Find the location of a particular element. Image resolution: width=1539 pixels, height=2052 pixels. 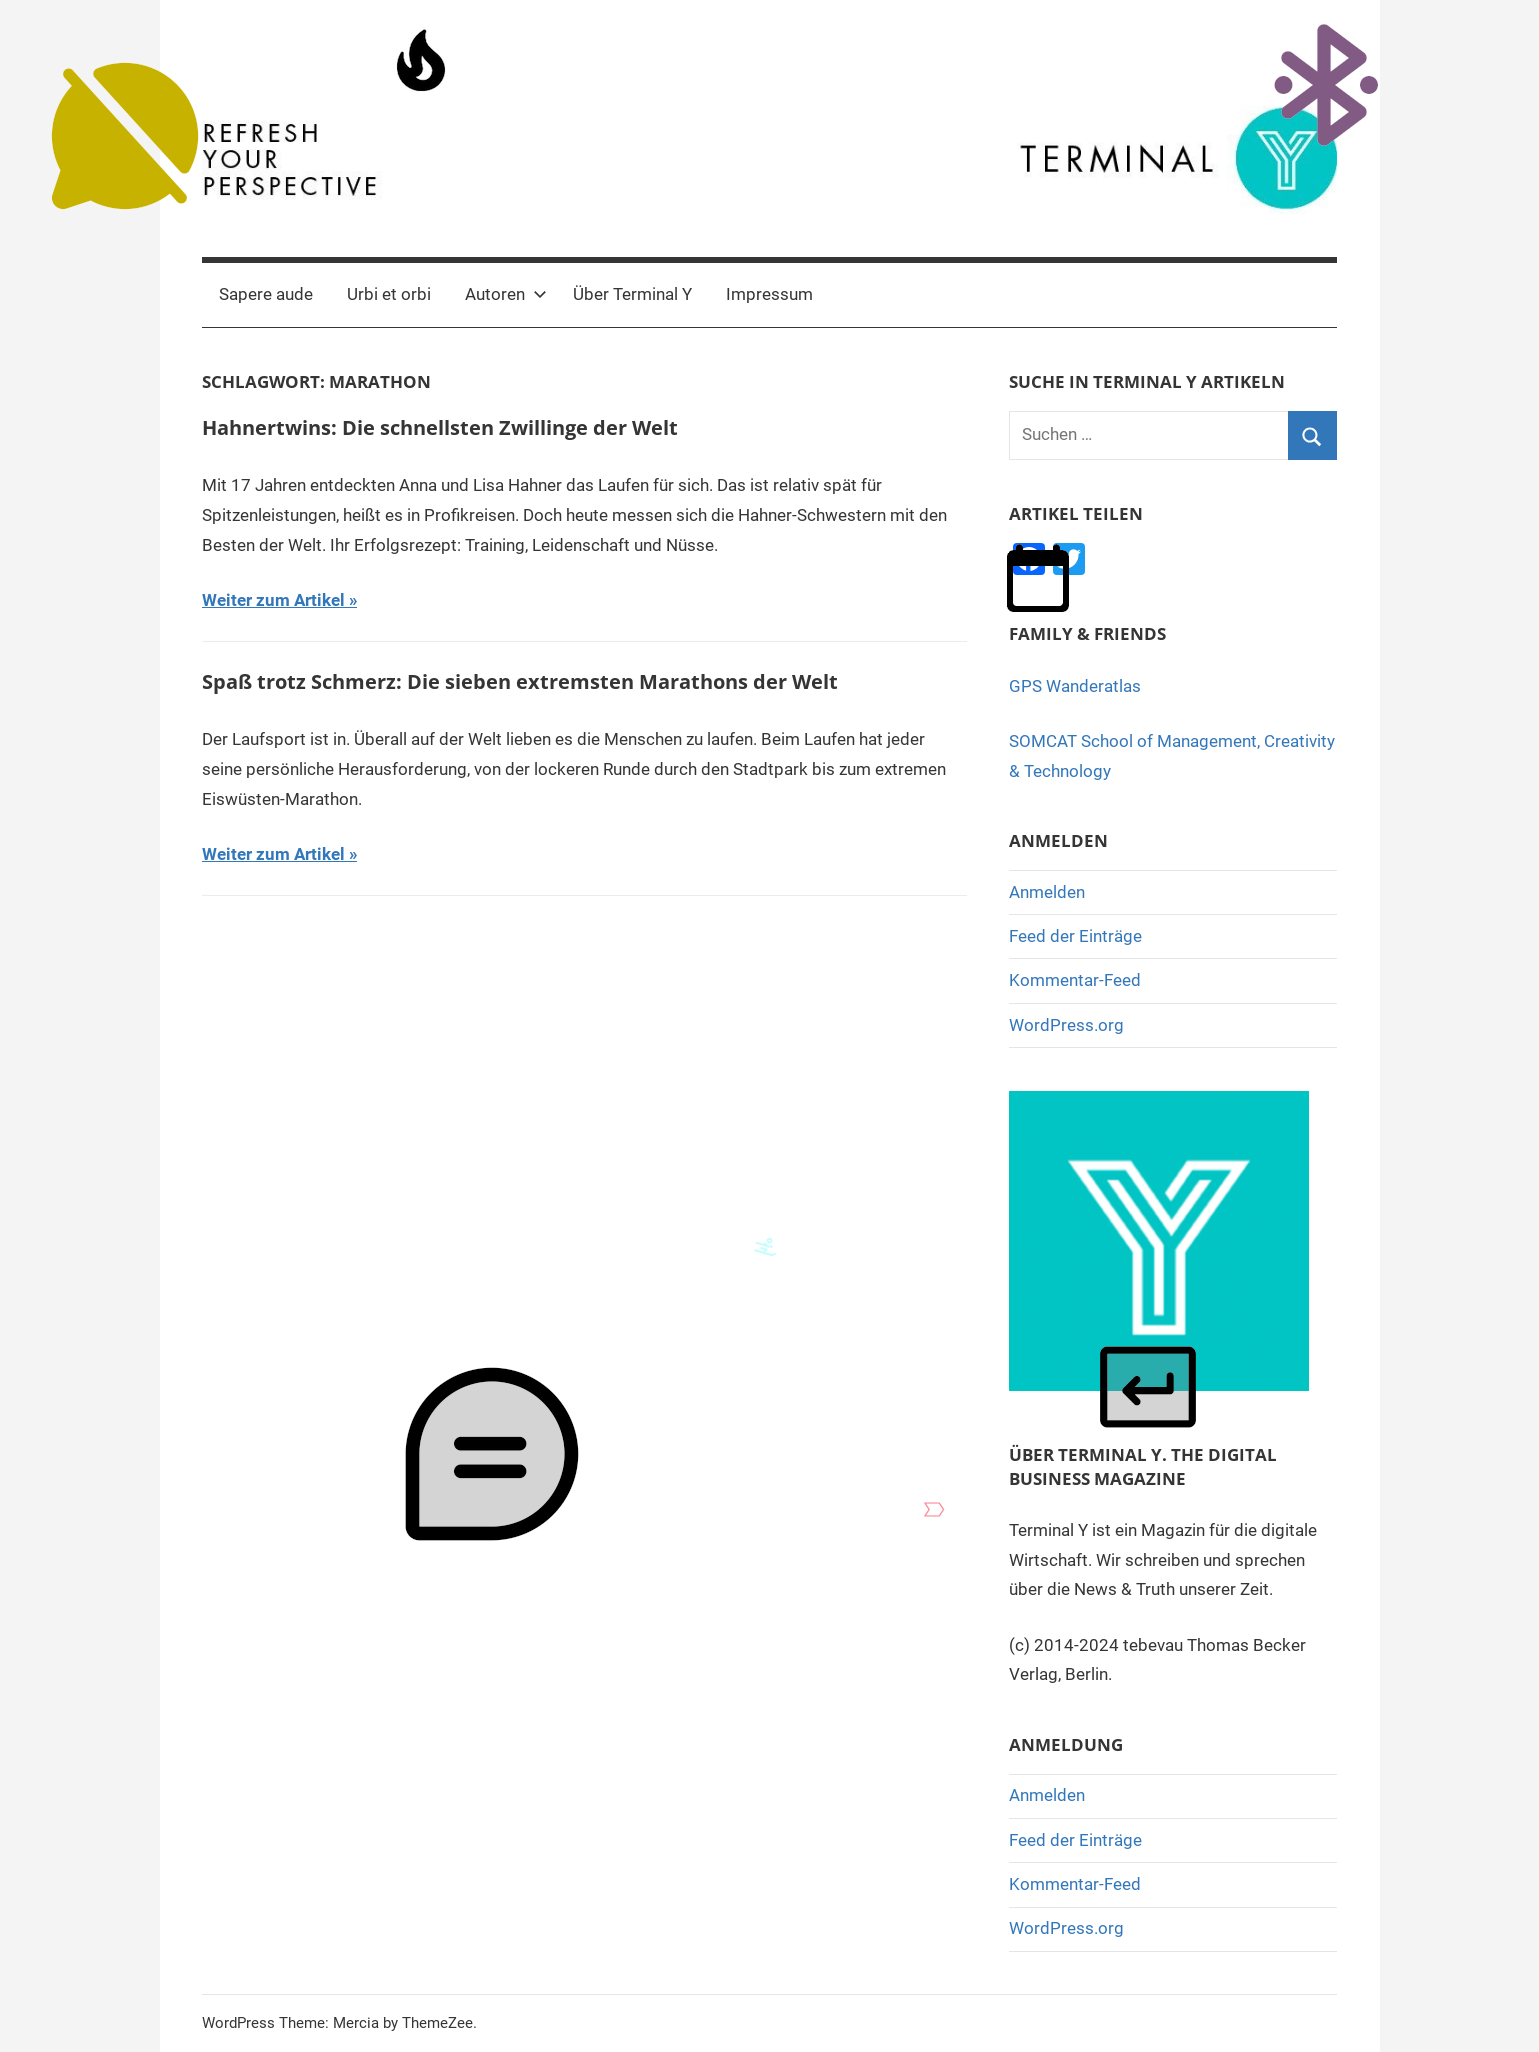

press enter or return key is located at coordinates (1148, 1387).